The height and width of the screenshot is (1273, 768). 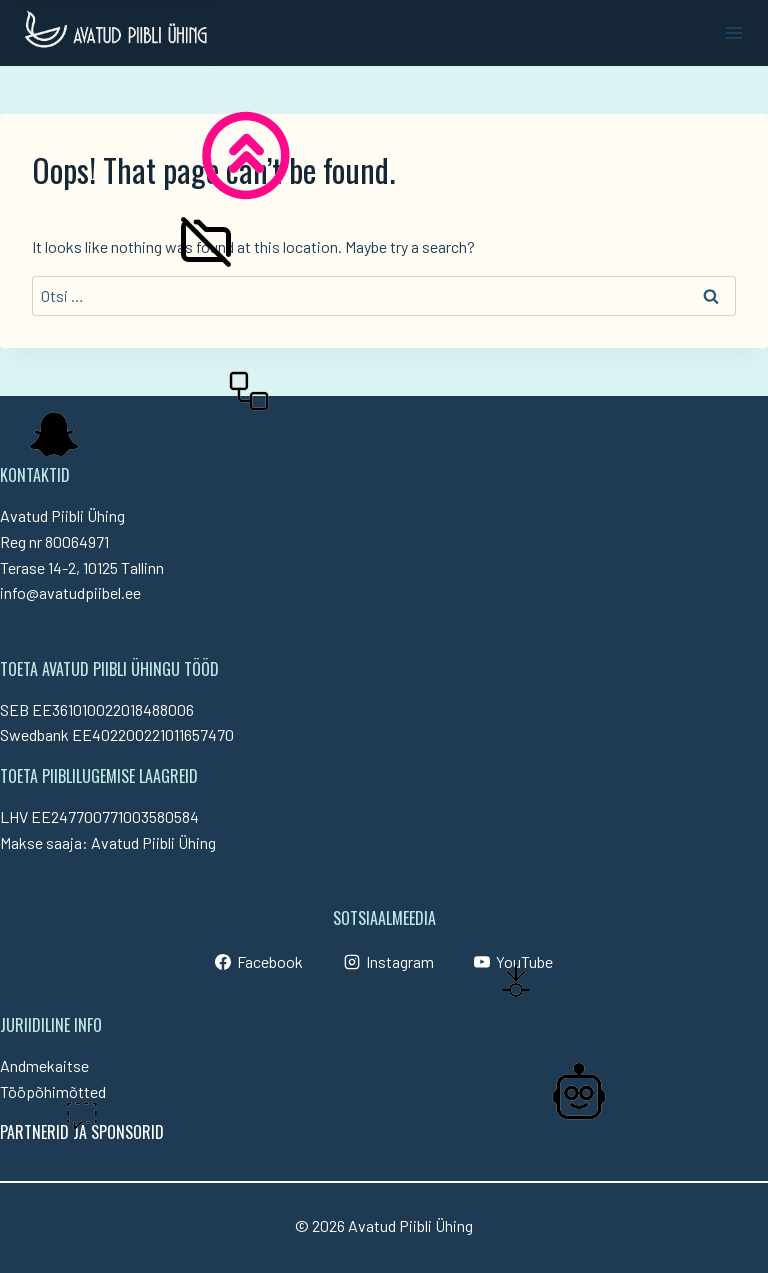 I want to click on pull changes from a remote repository, so click(x=515, y=981).